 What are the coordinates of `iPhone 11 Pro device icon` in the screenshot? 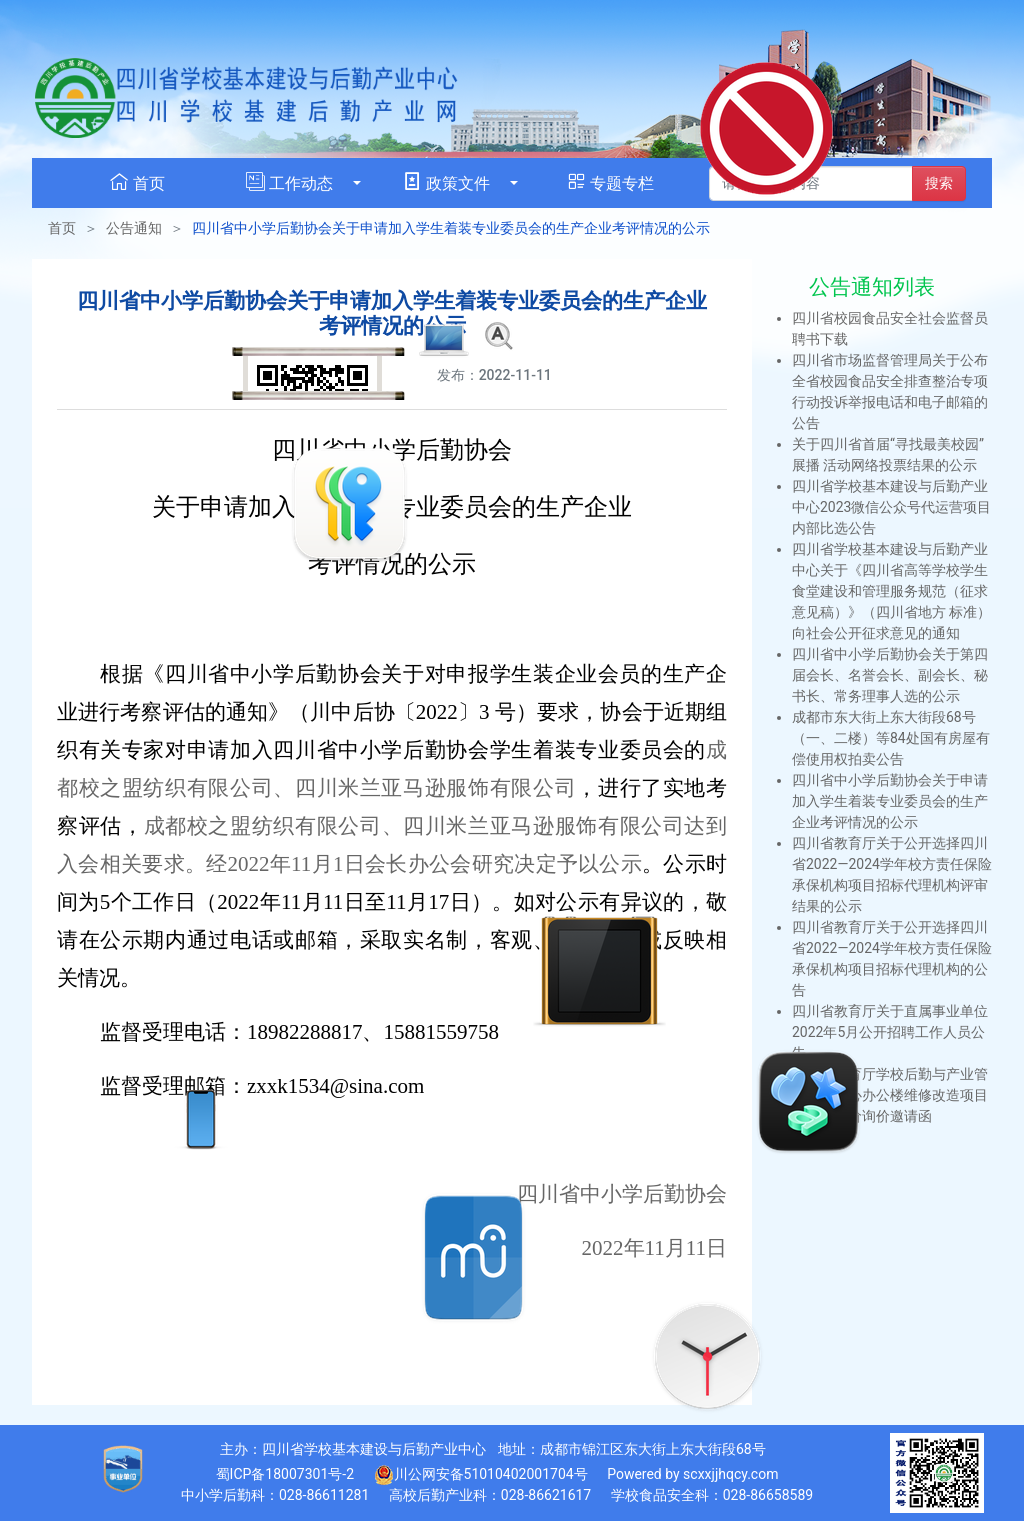 It's located at (201, 1120).